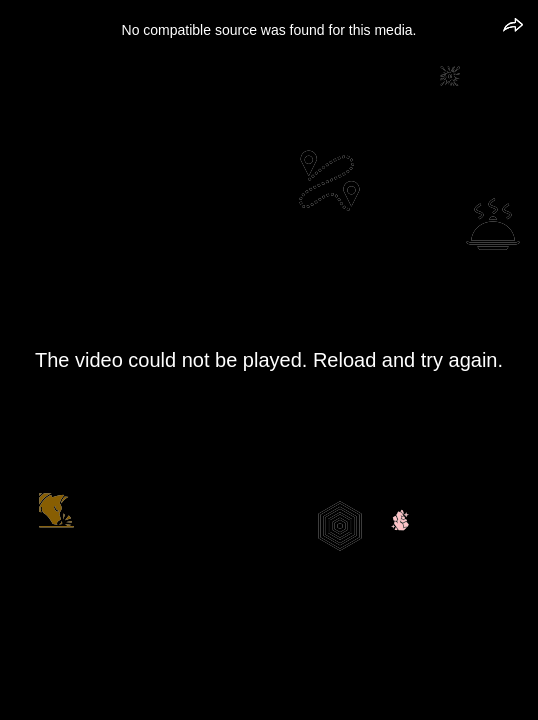 This screenshot has height=720, width=538. What do you see at coordinates (329, 180) in the screenshot?
I see `view route distance between two points` at bounding box center [329, 180].